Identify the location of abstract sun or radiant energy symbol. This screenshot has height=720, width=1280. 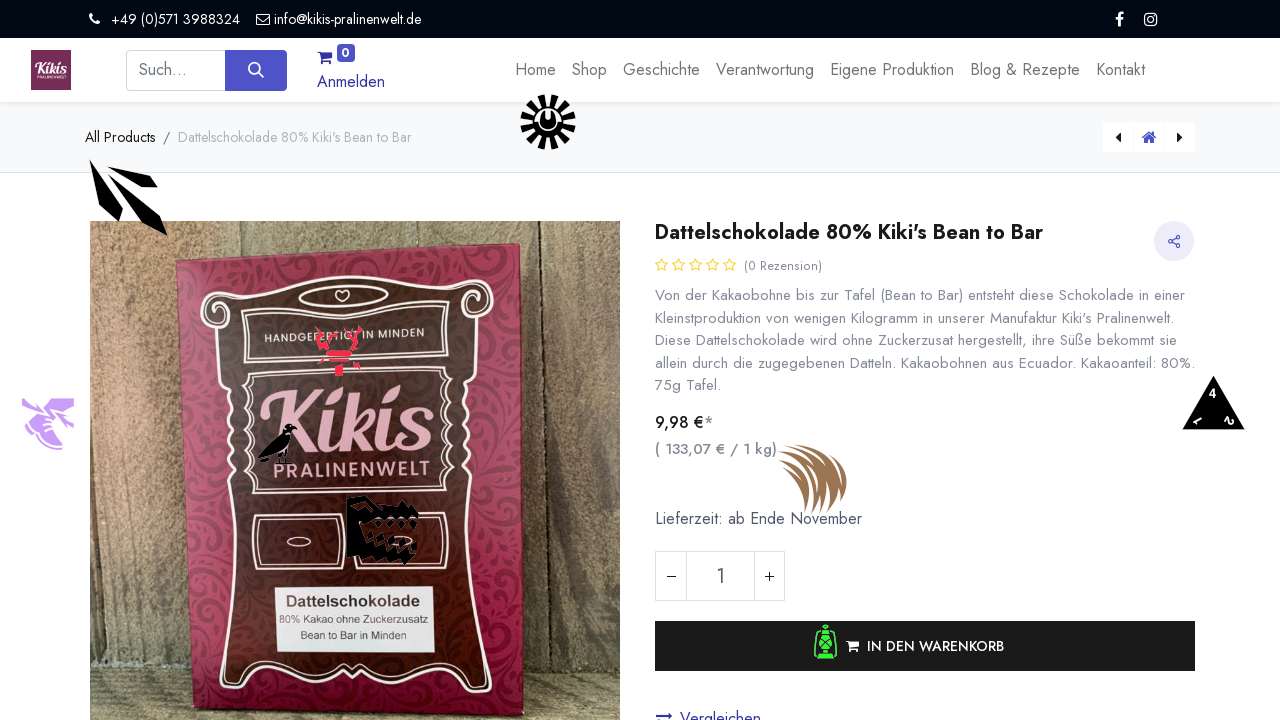
(548, 122).